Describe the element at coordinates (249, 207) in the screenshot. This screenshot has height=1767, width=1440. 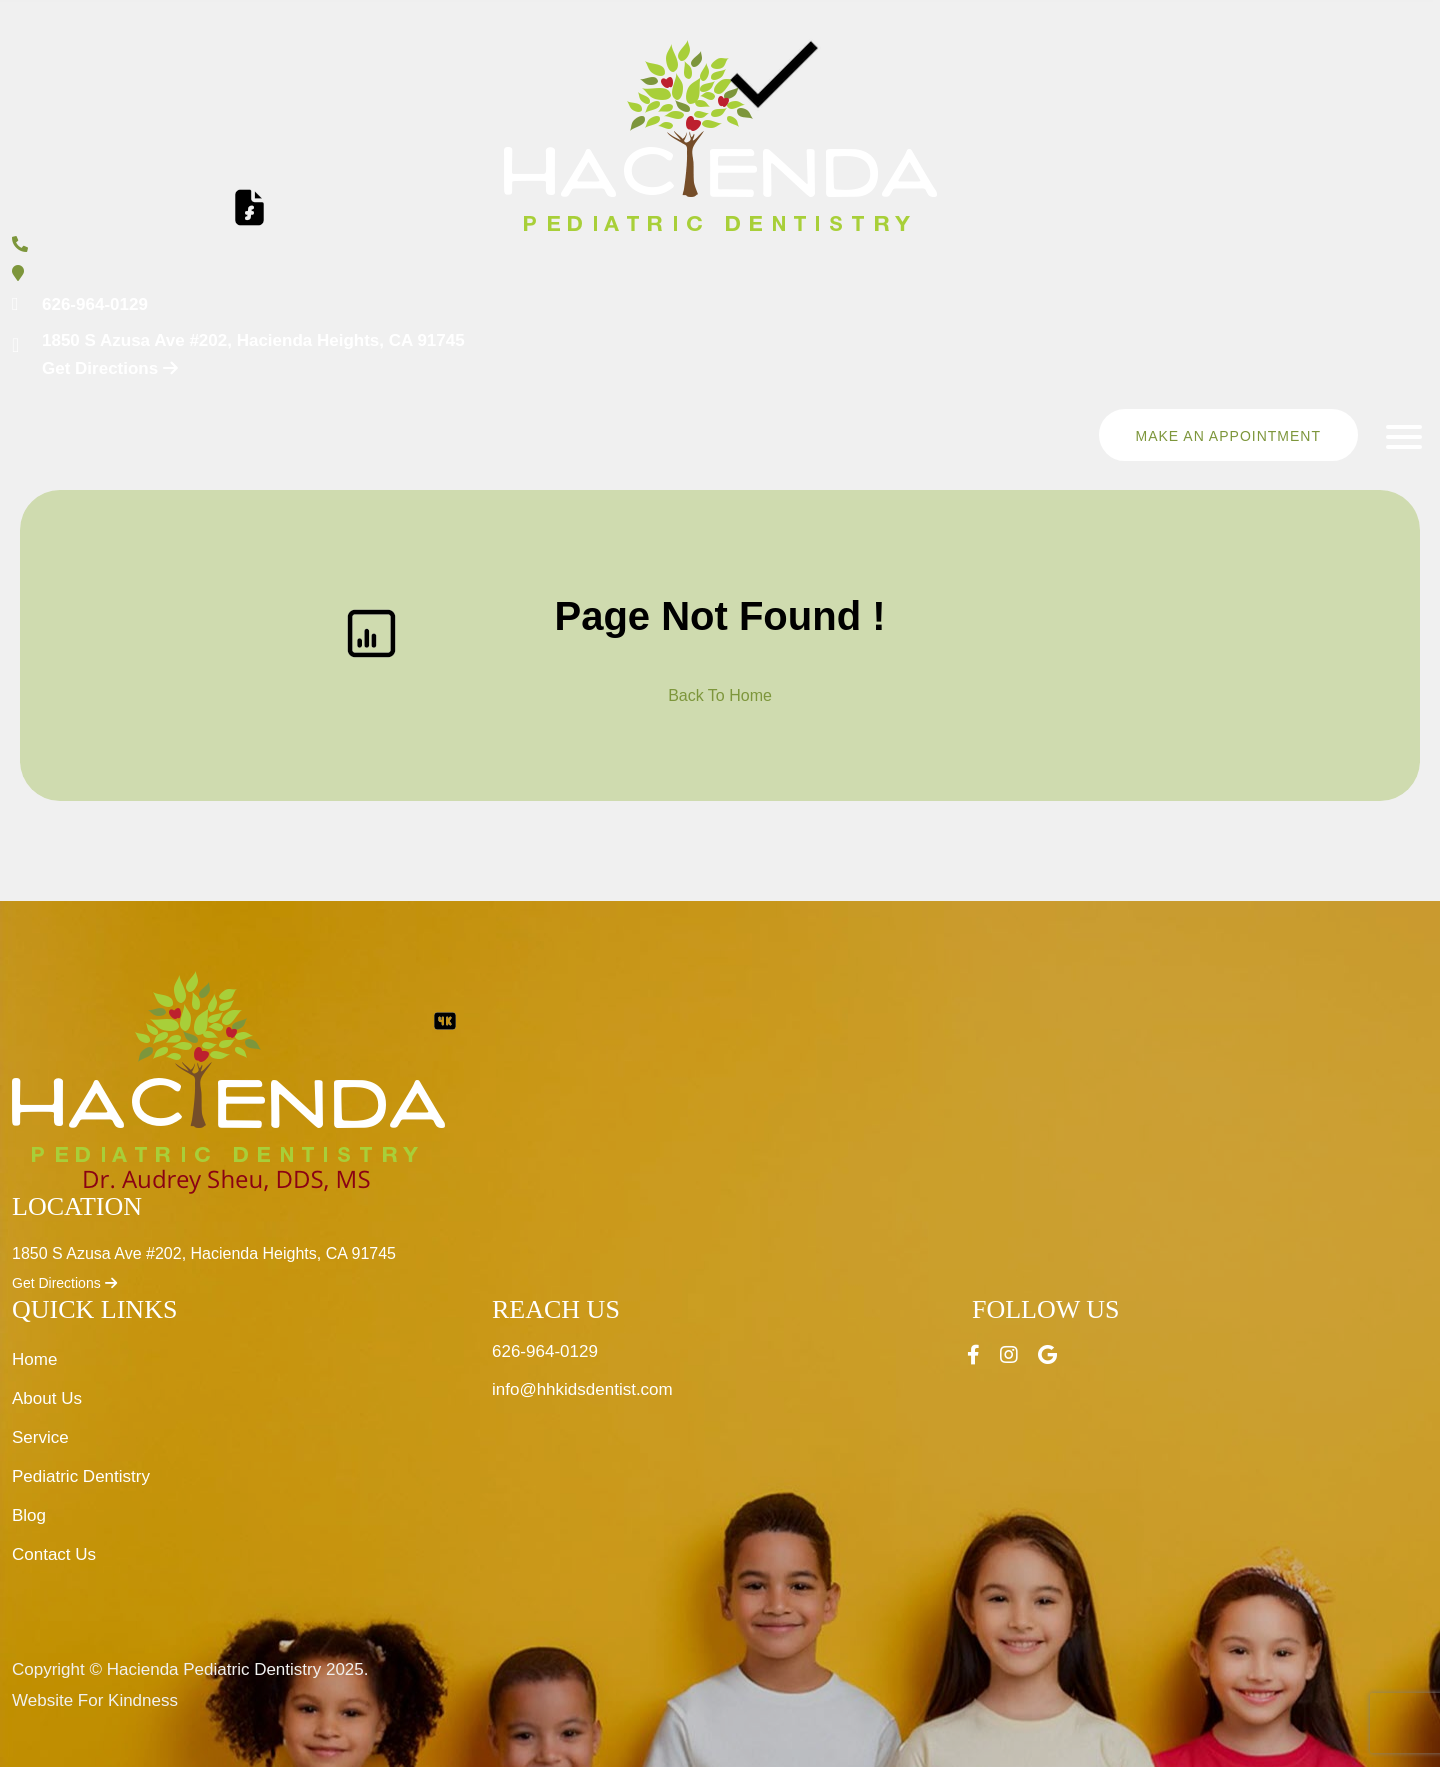
I see `open a function or script file` at that location.